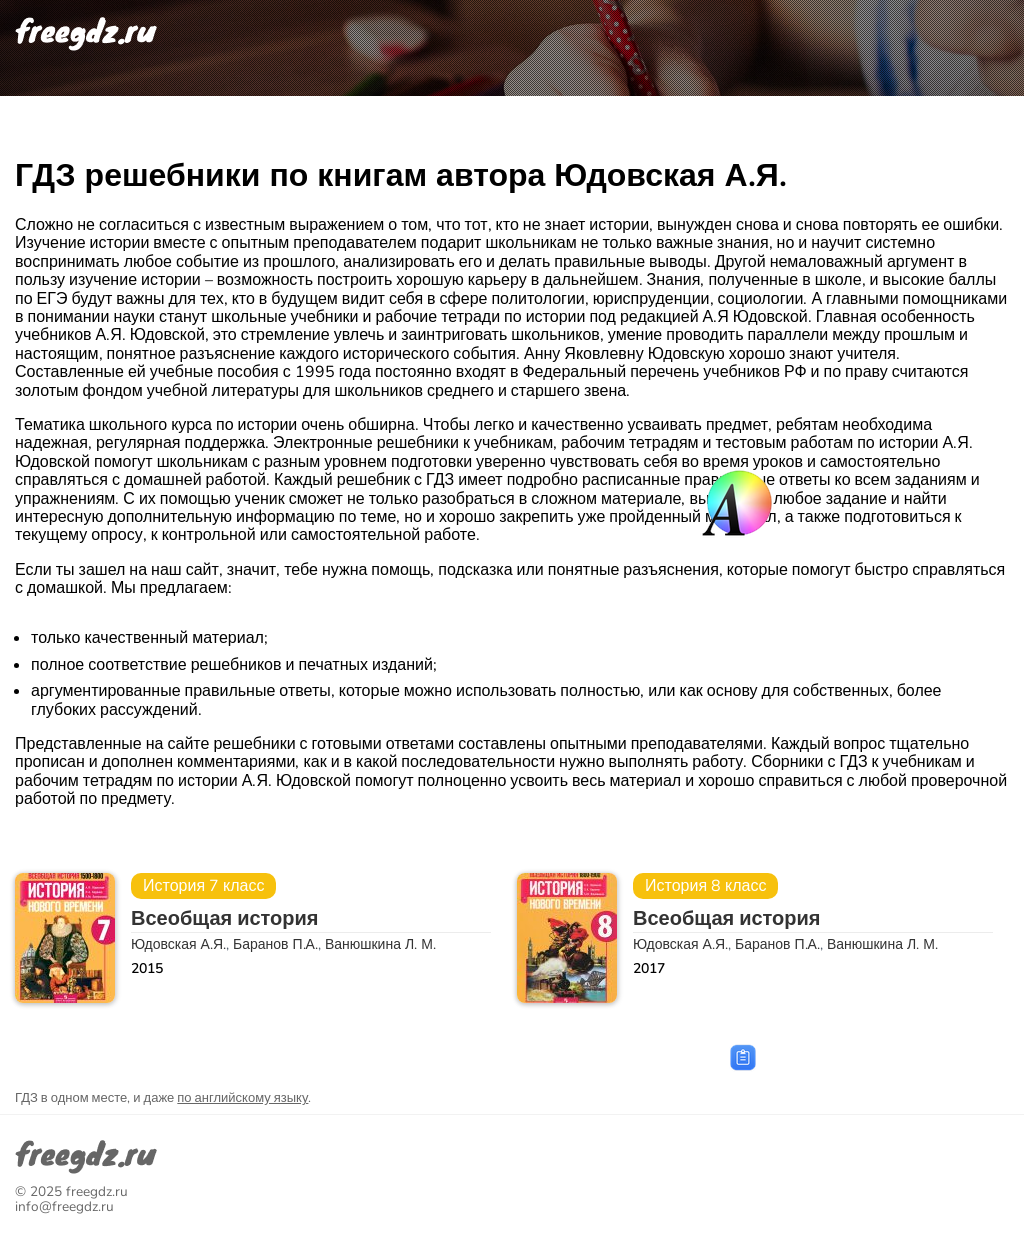  Describe the element at coordinates (743, 1058) in the screenshot. I see `access clipboard manager settings` at that location.